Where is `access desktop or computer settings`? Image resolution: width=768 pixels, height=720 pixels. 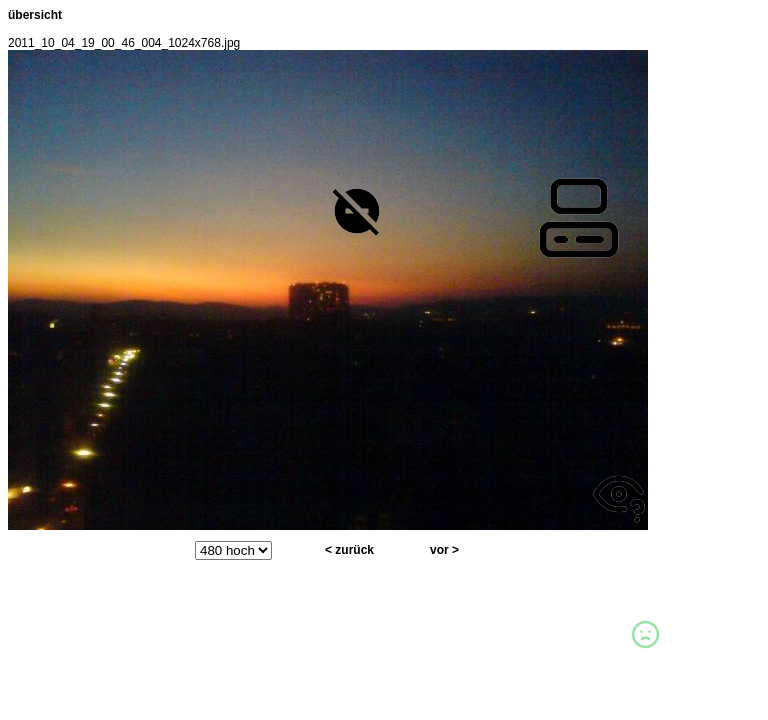 access desktop or computer settings is located at coordinates (579, 218).